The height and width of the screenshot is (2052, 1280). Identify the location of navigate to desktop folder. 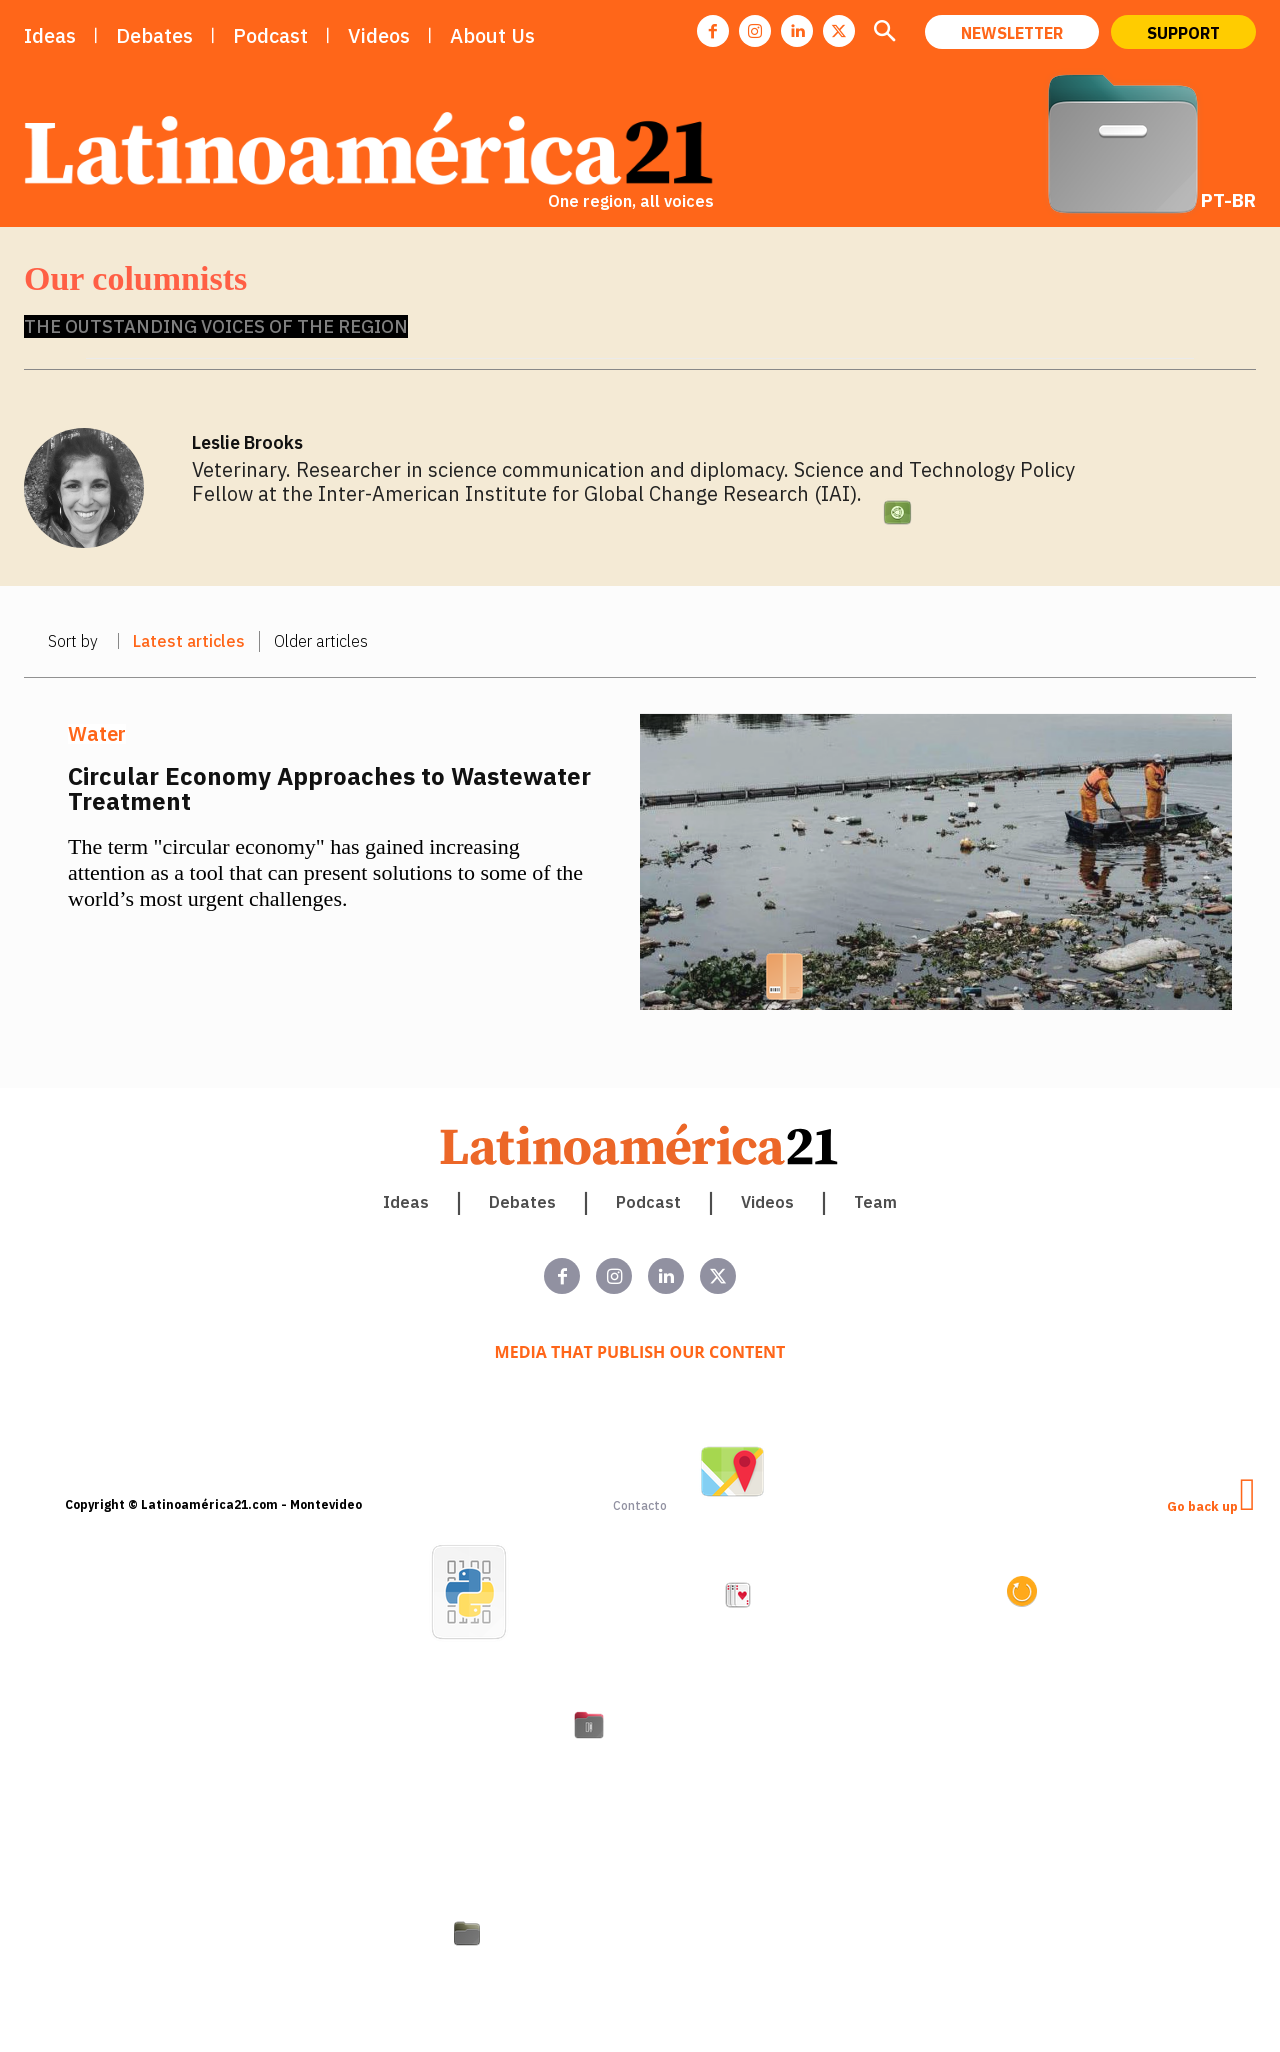
(897, 511).